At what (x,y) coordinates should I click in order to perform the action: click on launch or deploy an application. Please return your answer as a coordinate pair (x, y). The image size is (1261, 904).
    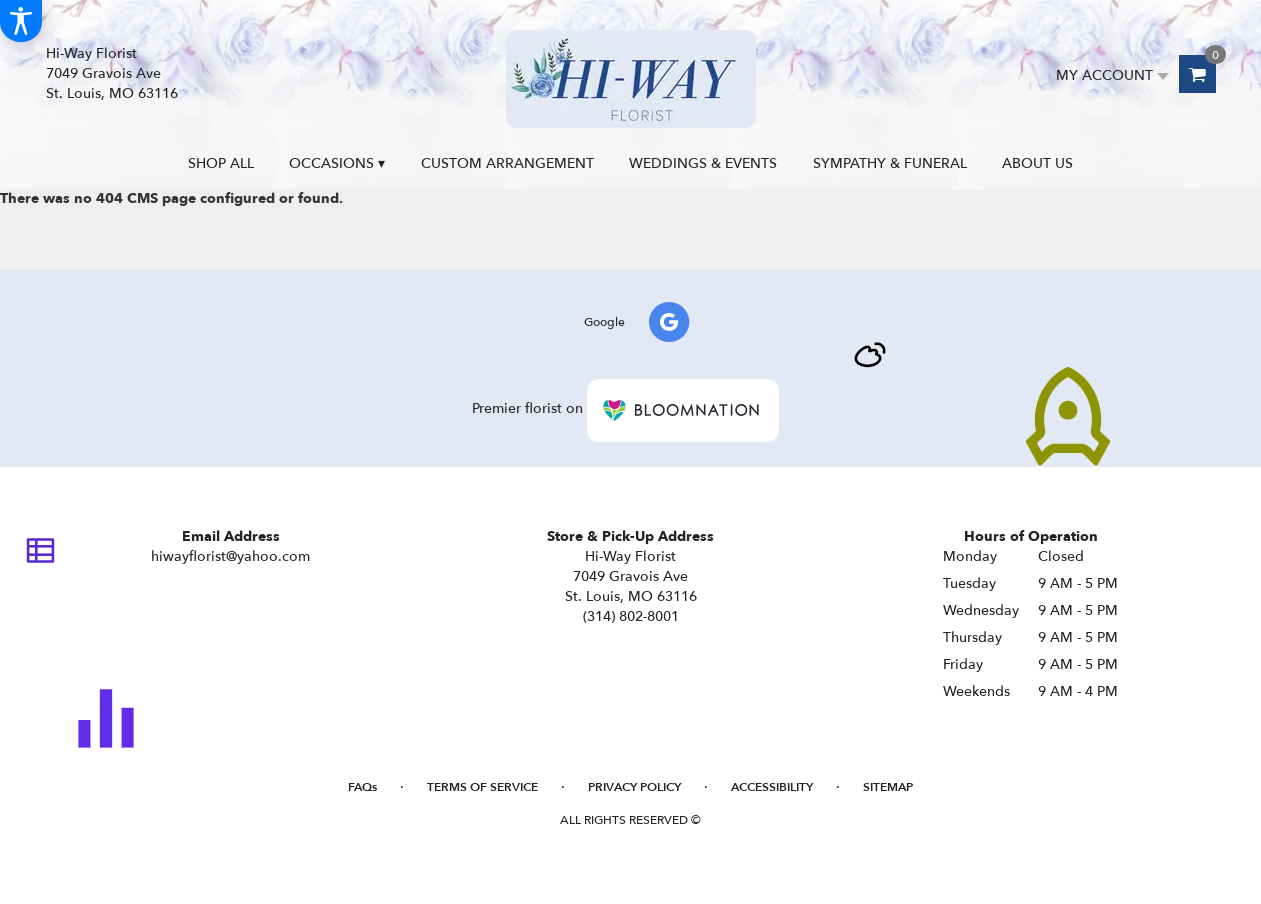
    Looking at the image, I should click on (1068, 415).